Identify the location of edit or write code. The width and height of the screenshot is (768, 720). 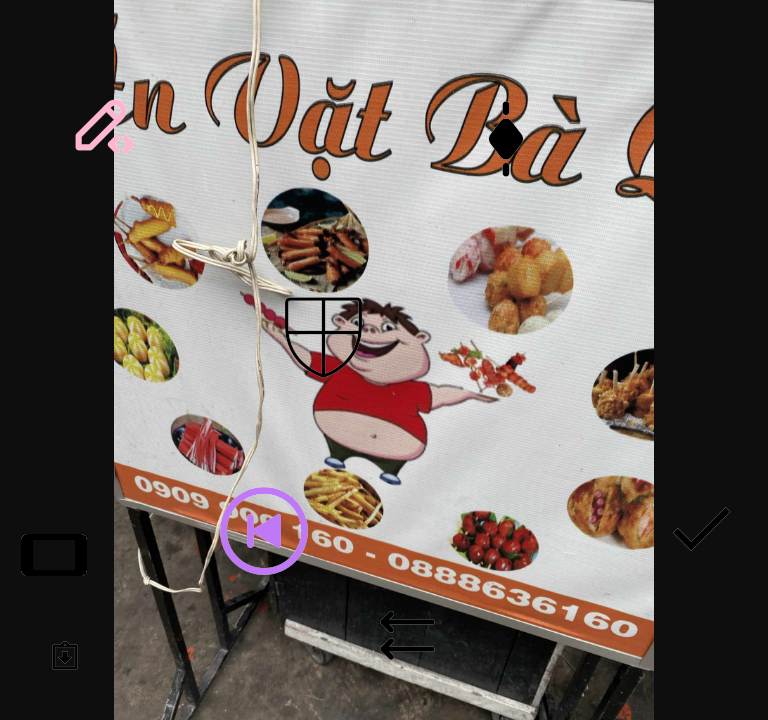
(102, 124).